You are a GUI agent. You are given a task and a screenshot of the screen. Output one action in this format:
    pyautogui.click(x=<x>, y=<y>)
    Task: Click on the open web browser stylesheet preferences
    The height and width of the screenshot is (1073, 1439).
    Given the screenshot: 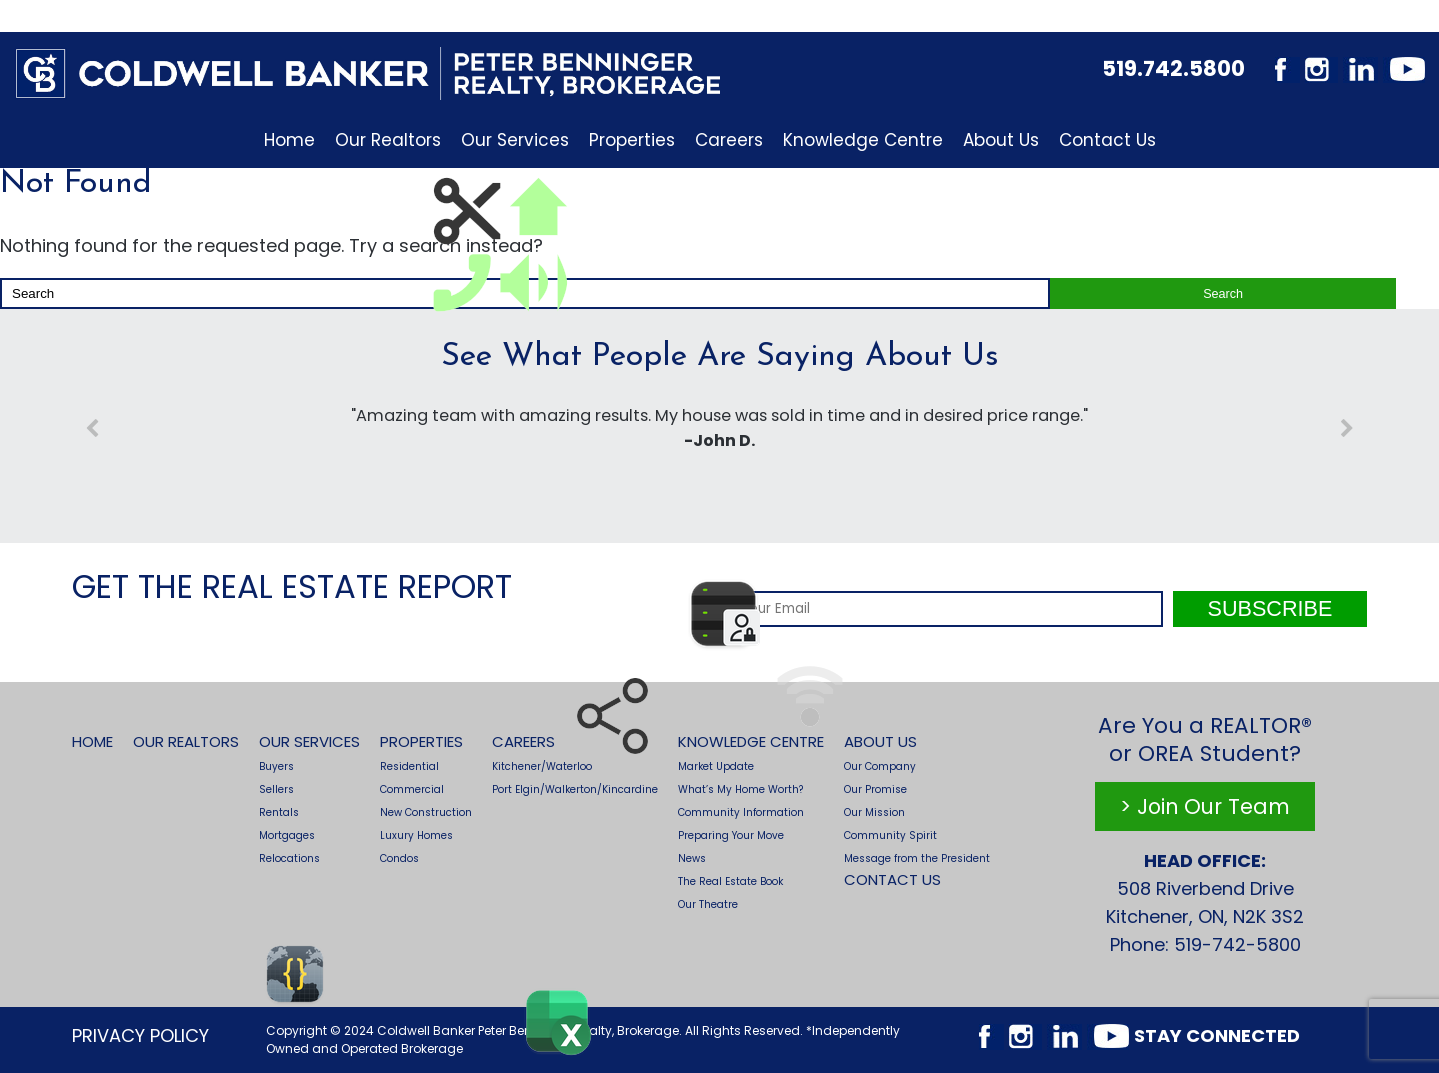 What is the action you would take?
    pyautogui.click(x=295, y=974)
    